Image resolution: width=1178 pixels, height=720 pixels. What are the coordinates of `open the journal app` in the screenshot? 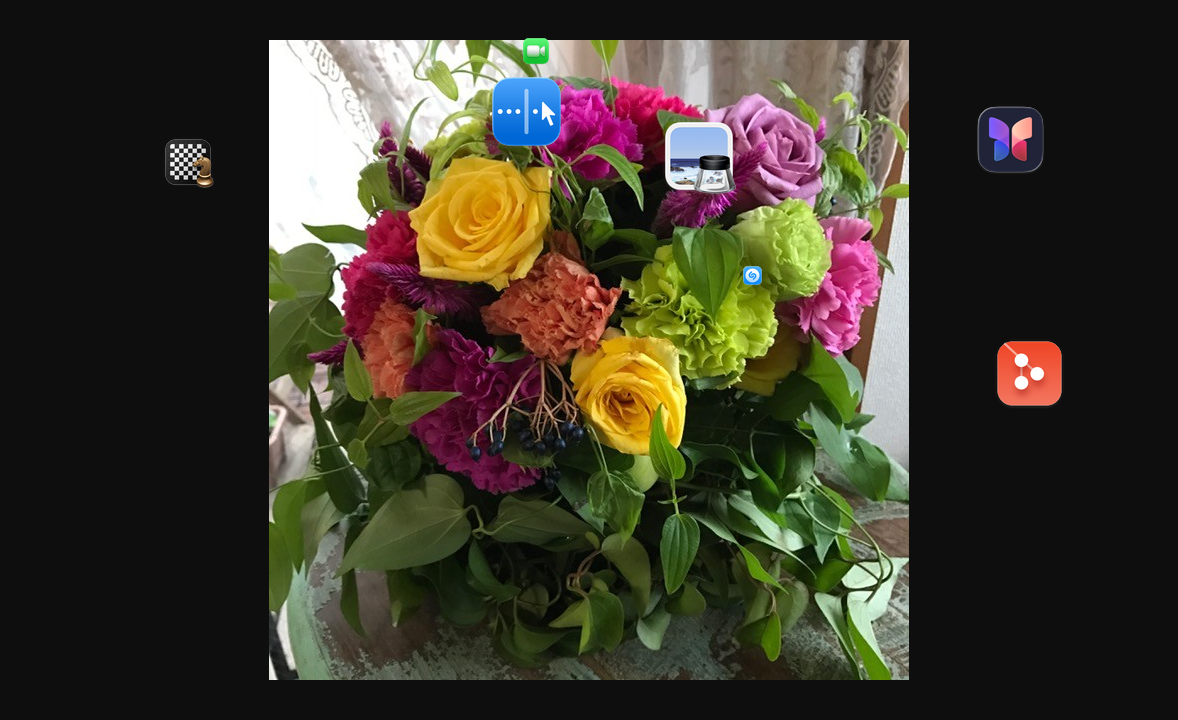 It's located at (1010, 139).